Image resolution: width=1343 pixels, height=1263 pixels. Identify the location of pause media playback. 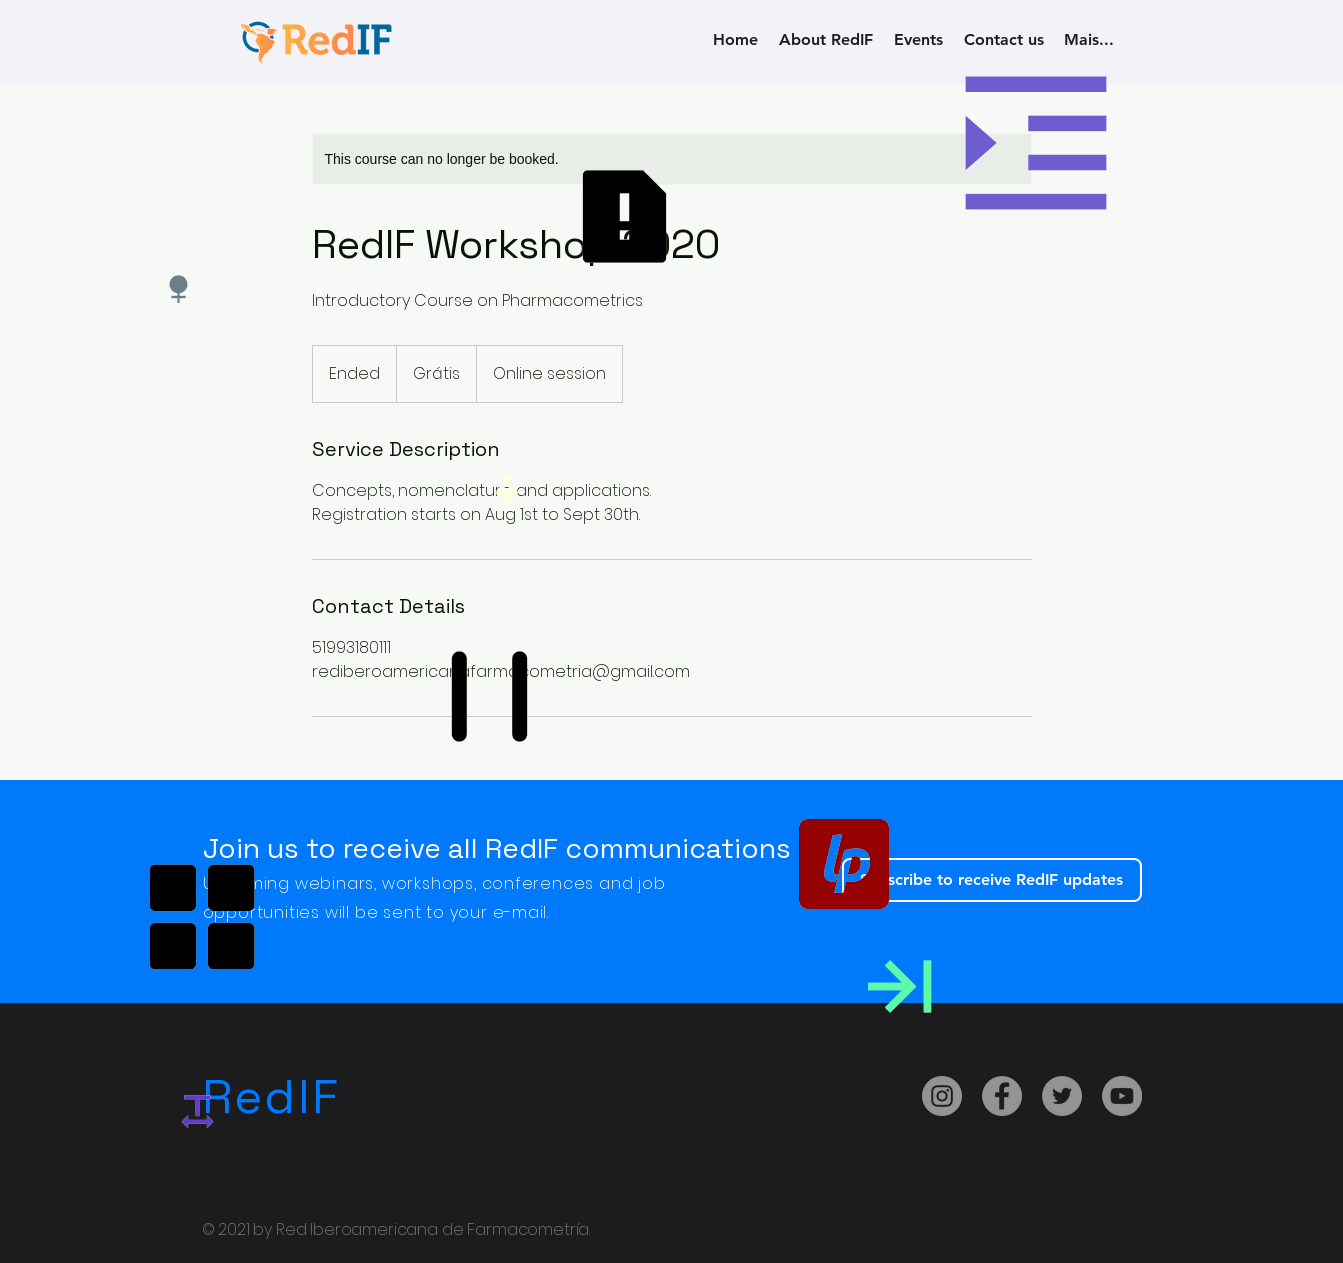
(489, 696).